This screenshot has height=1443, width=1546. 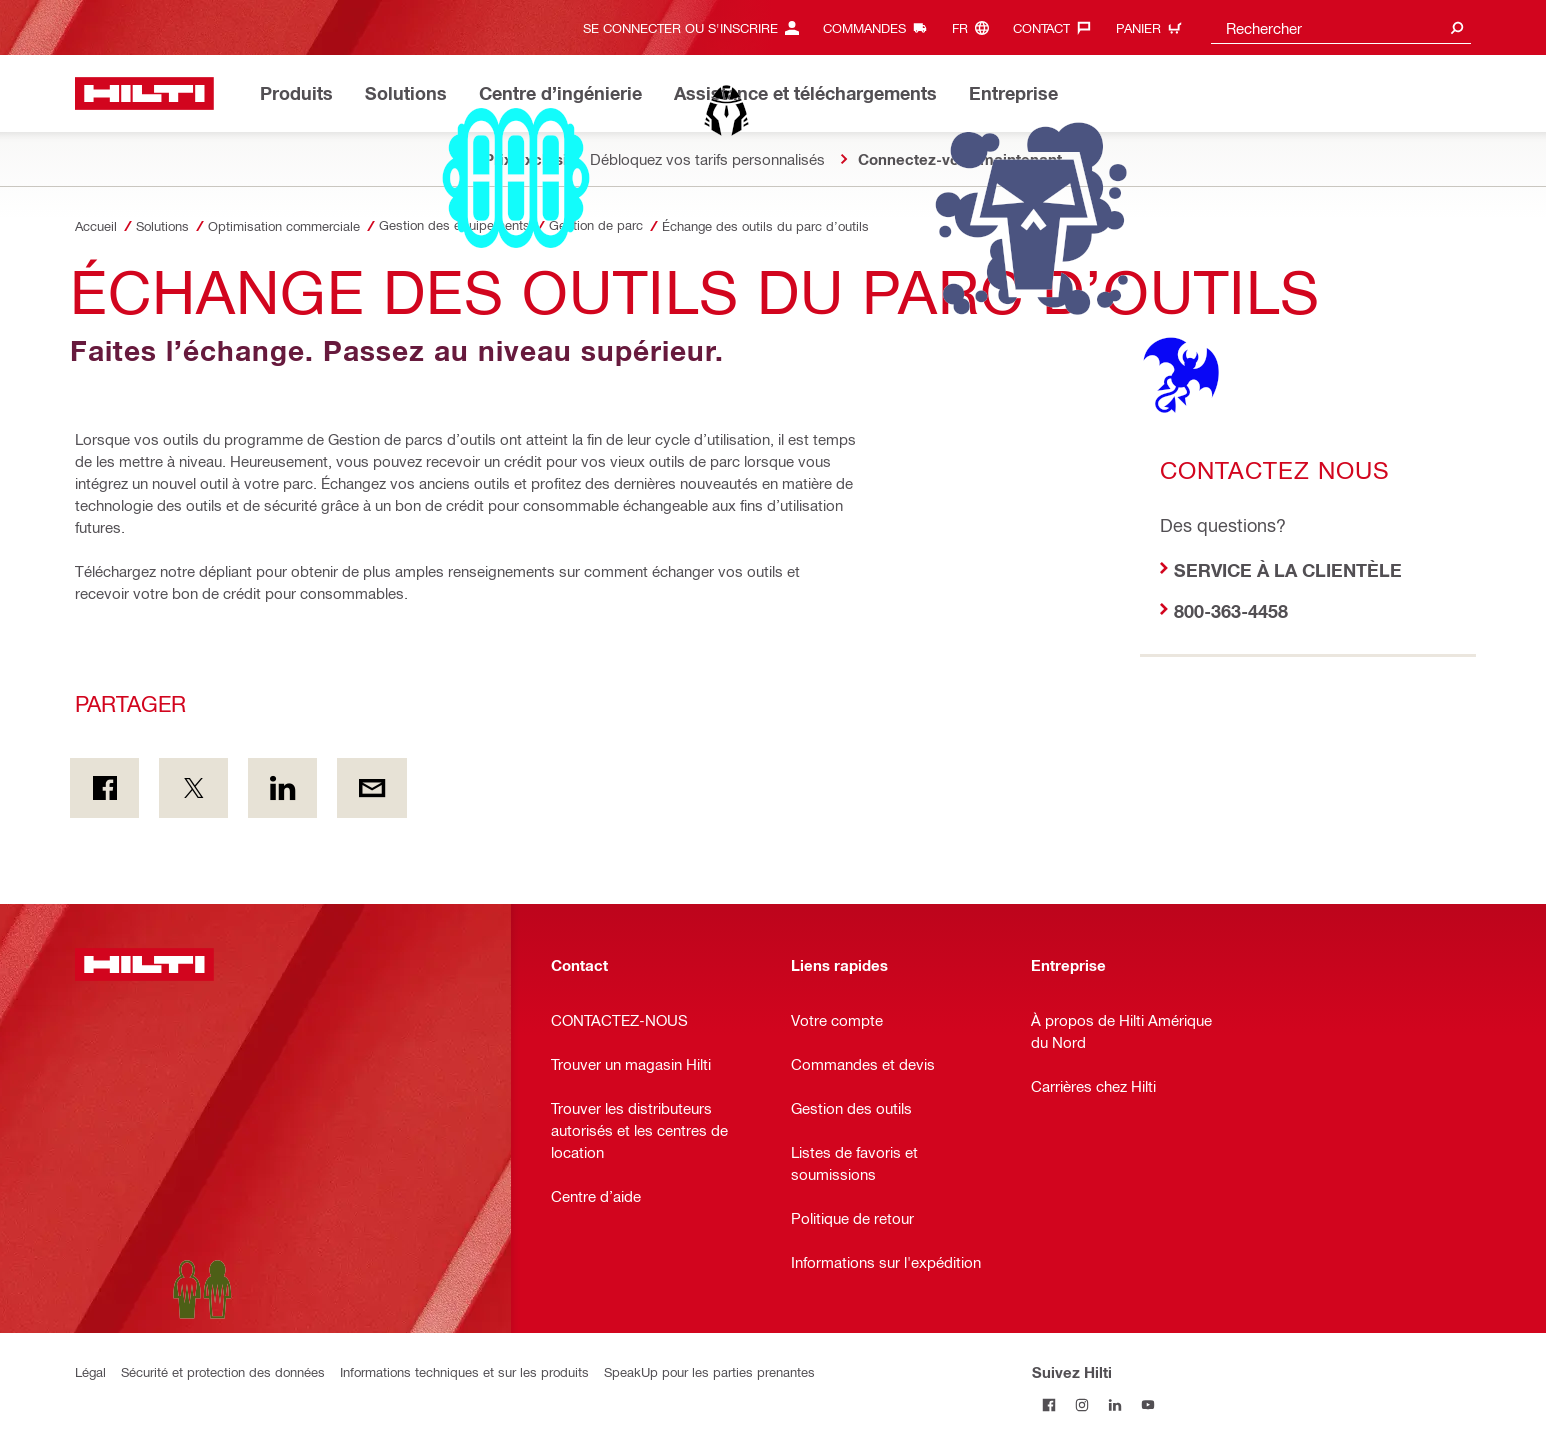 I want to click on indicates poison or toxic hazard in gameplay, so click(x=1032, y=219).